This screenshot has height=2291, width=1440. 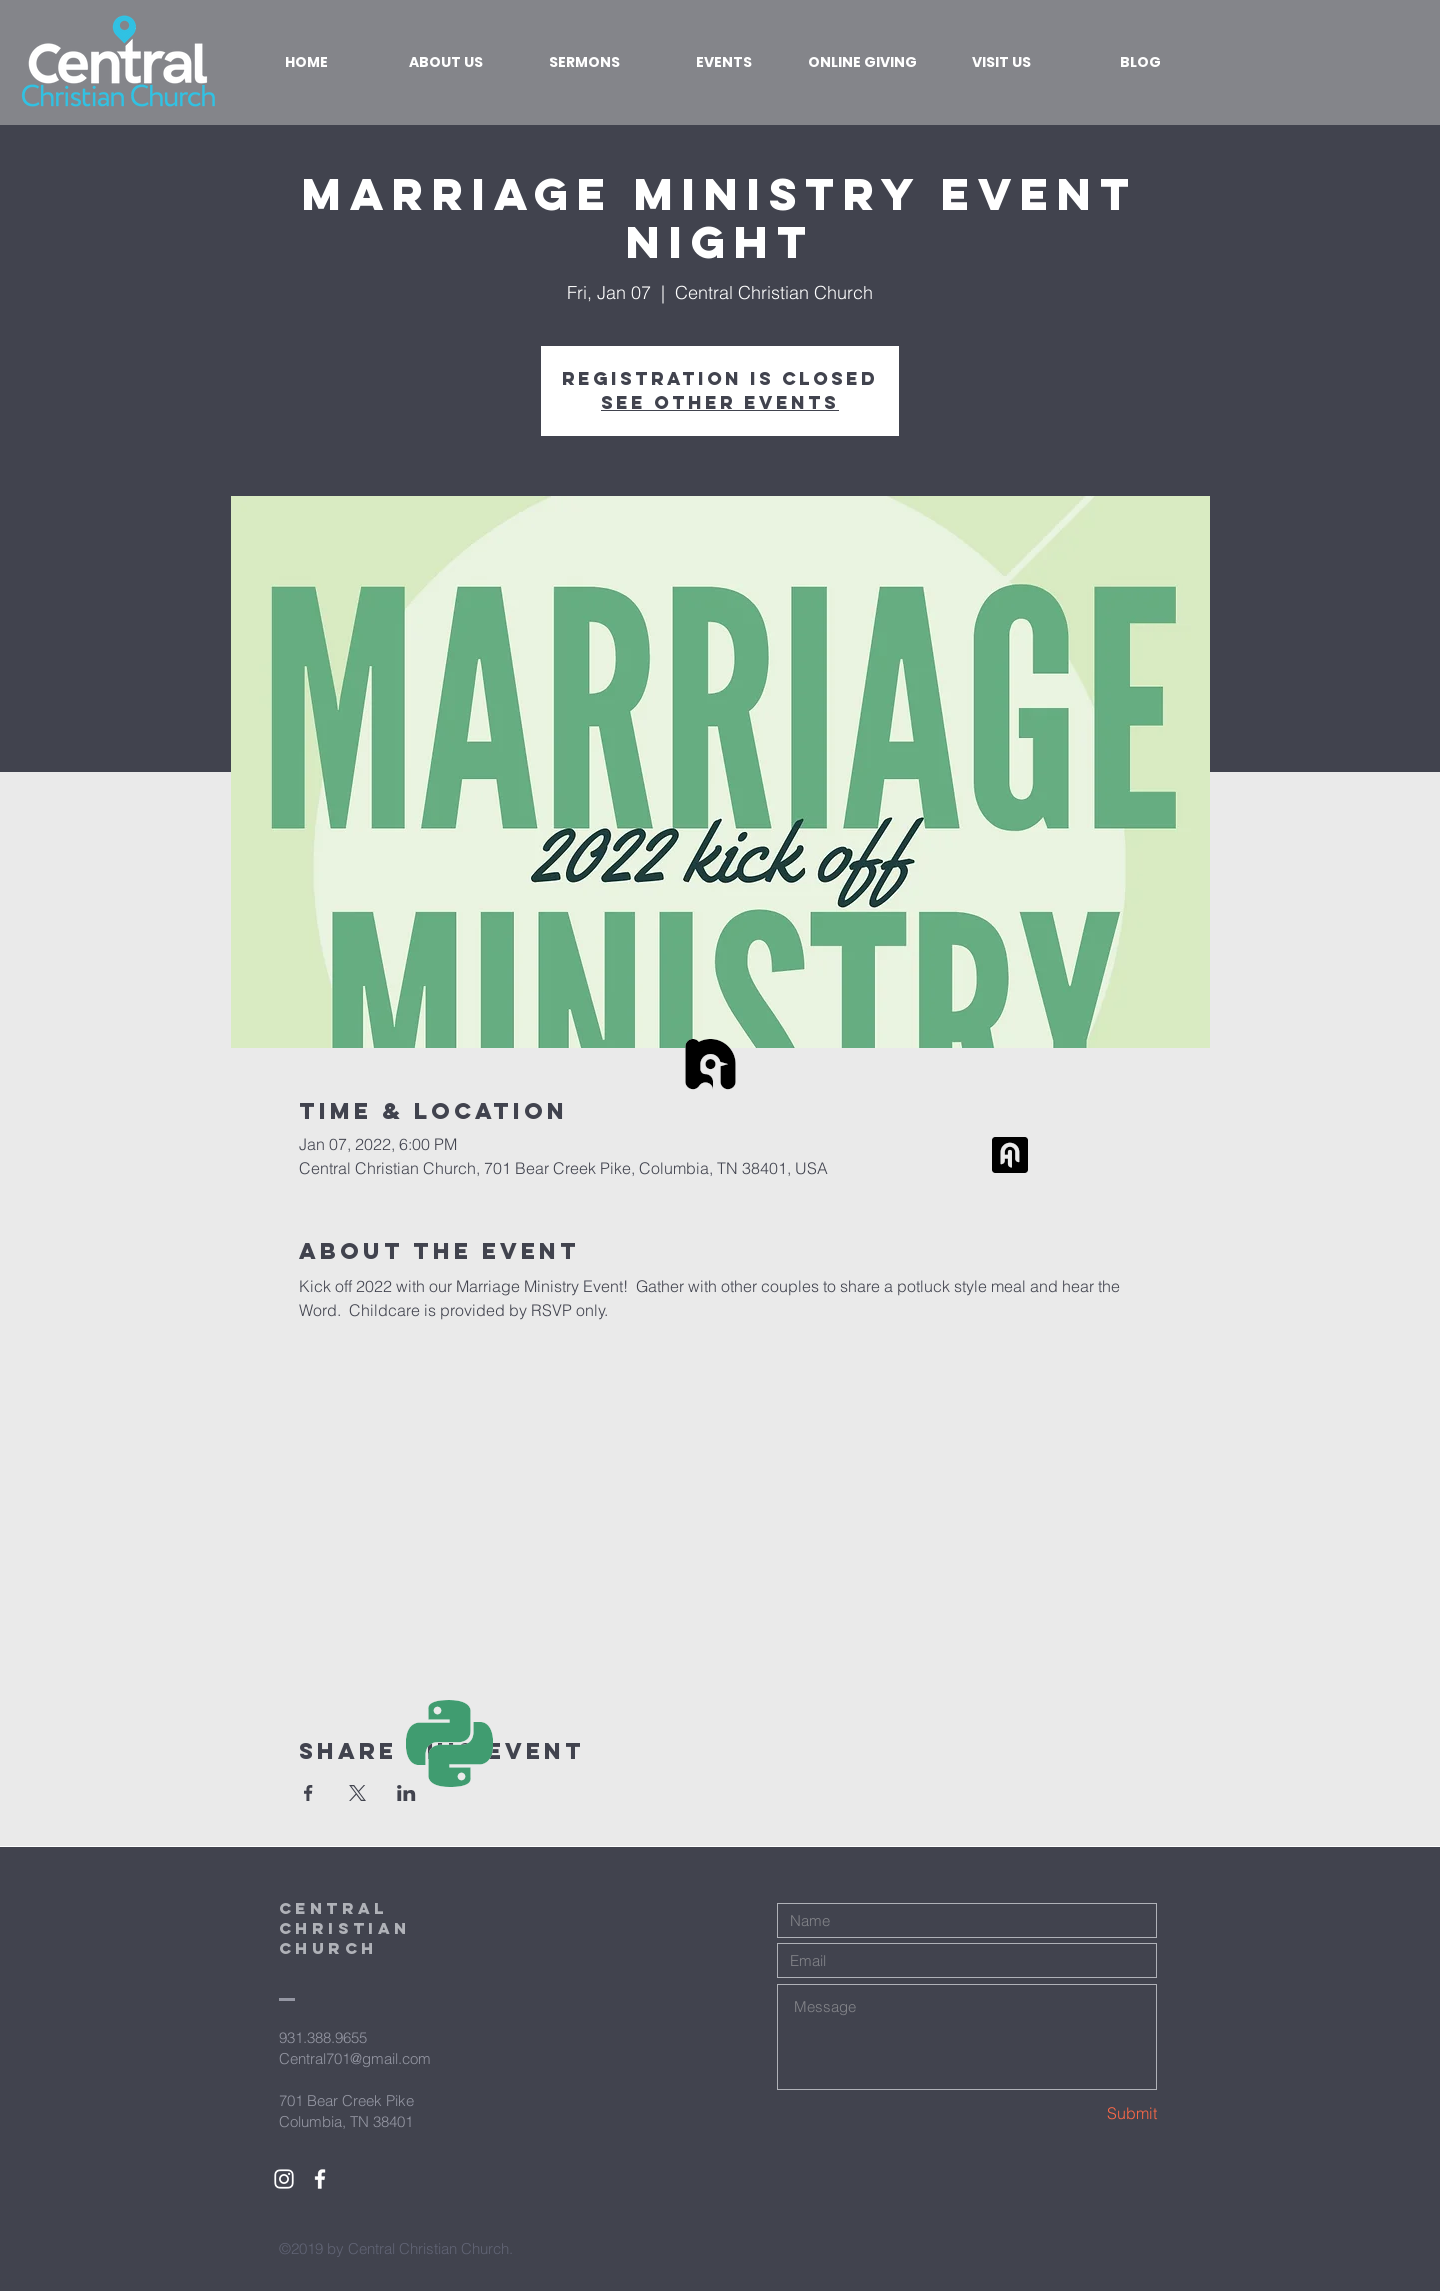 I want to click on nobara linux distribution logo, so click(x=710, y=1064).